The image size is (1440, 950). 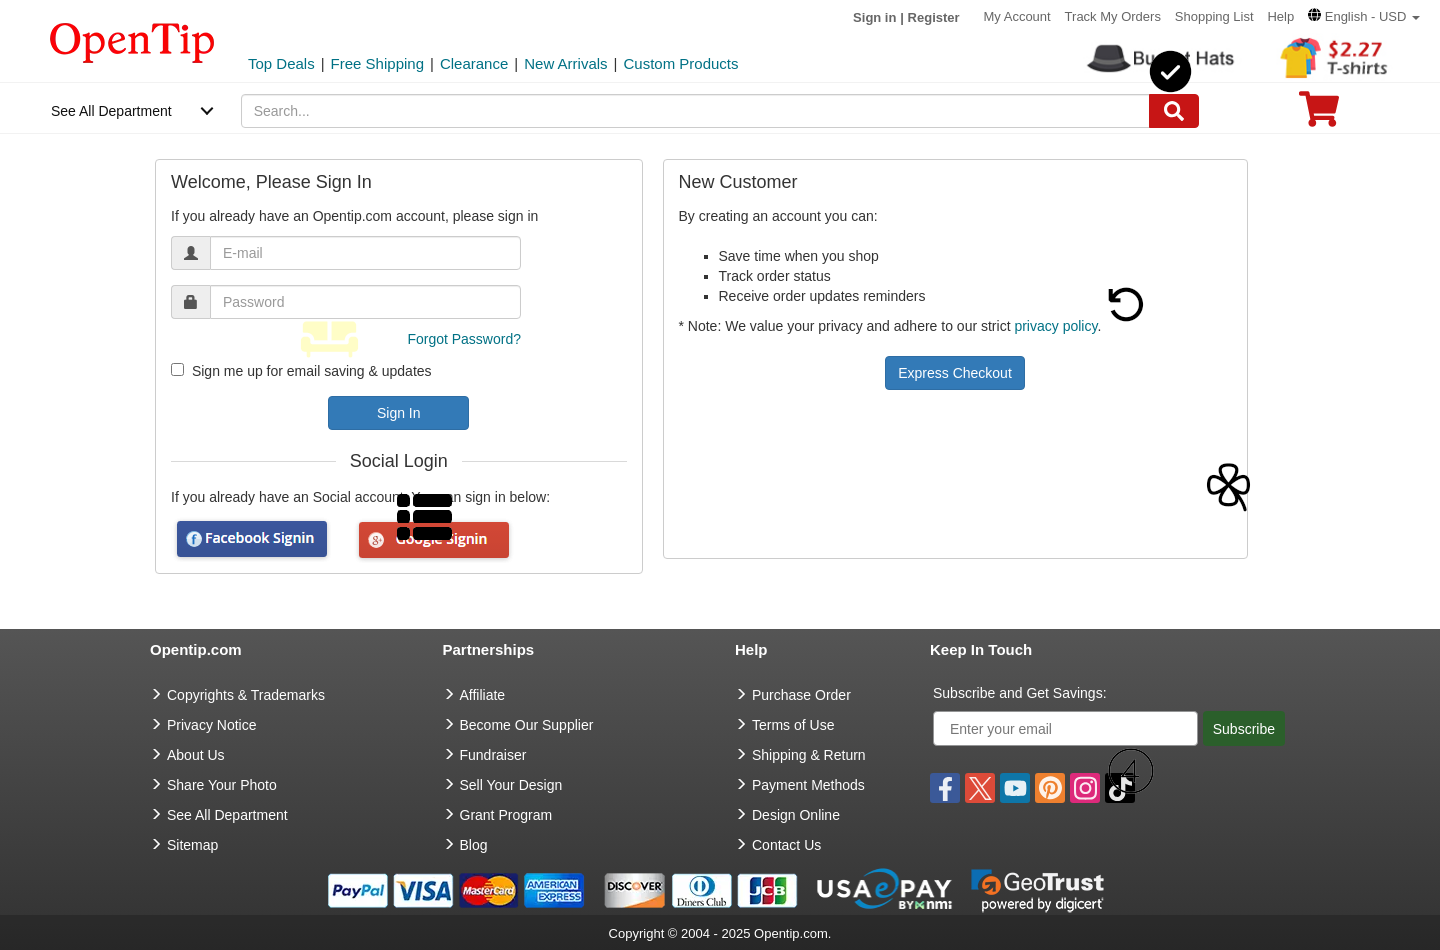 What do you see at coordinates (1228, 486) in the screenshot?
I see `indicates a lucky or bonus reward` at bounding box center [1228, 486].